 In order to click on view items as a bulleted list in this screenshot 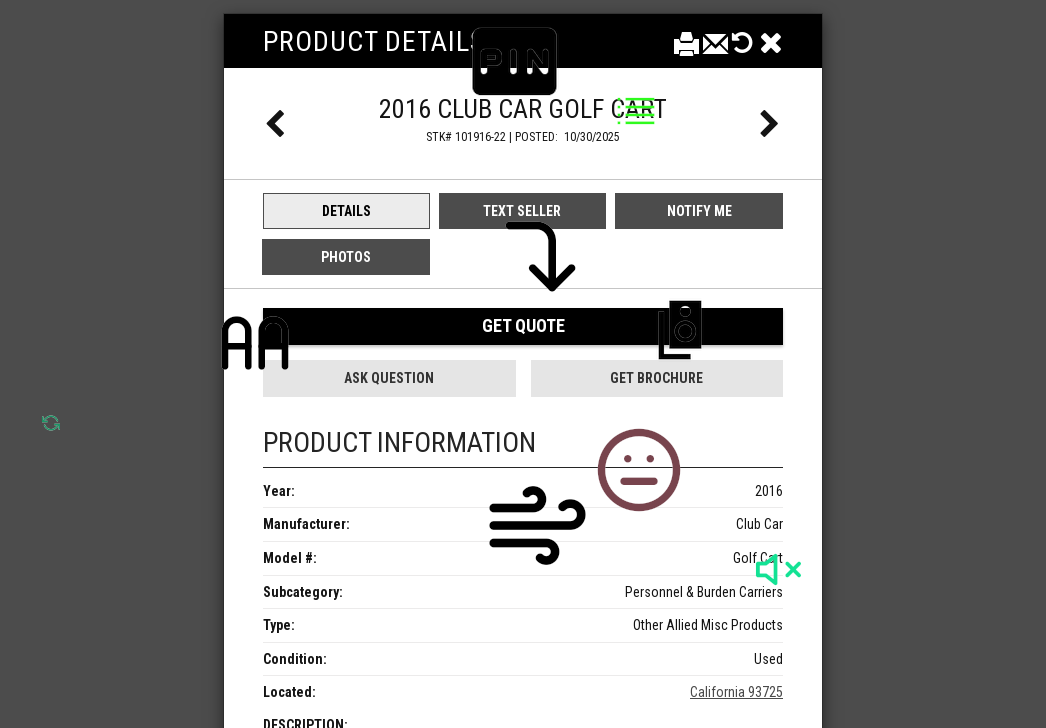, I will do `click(636, 111)`.